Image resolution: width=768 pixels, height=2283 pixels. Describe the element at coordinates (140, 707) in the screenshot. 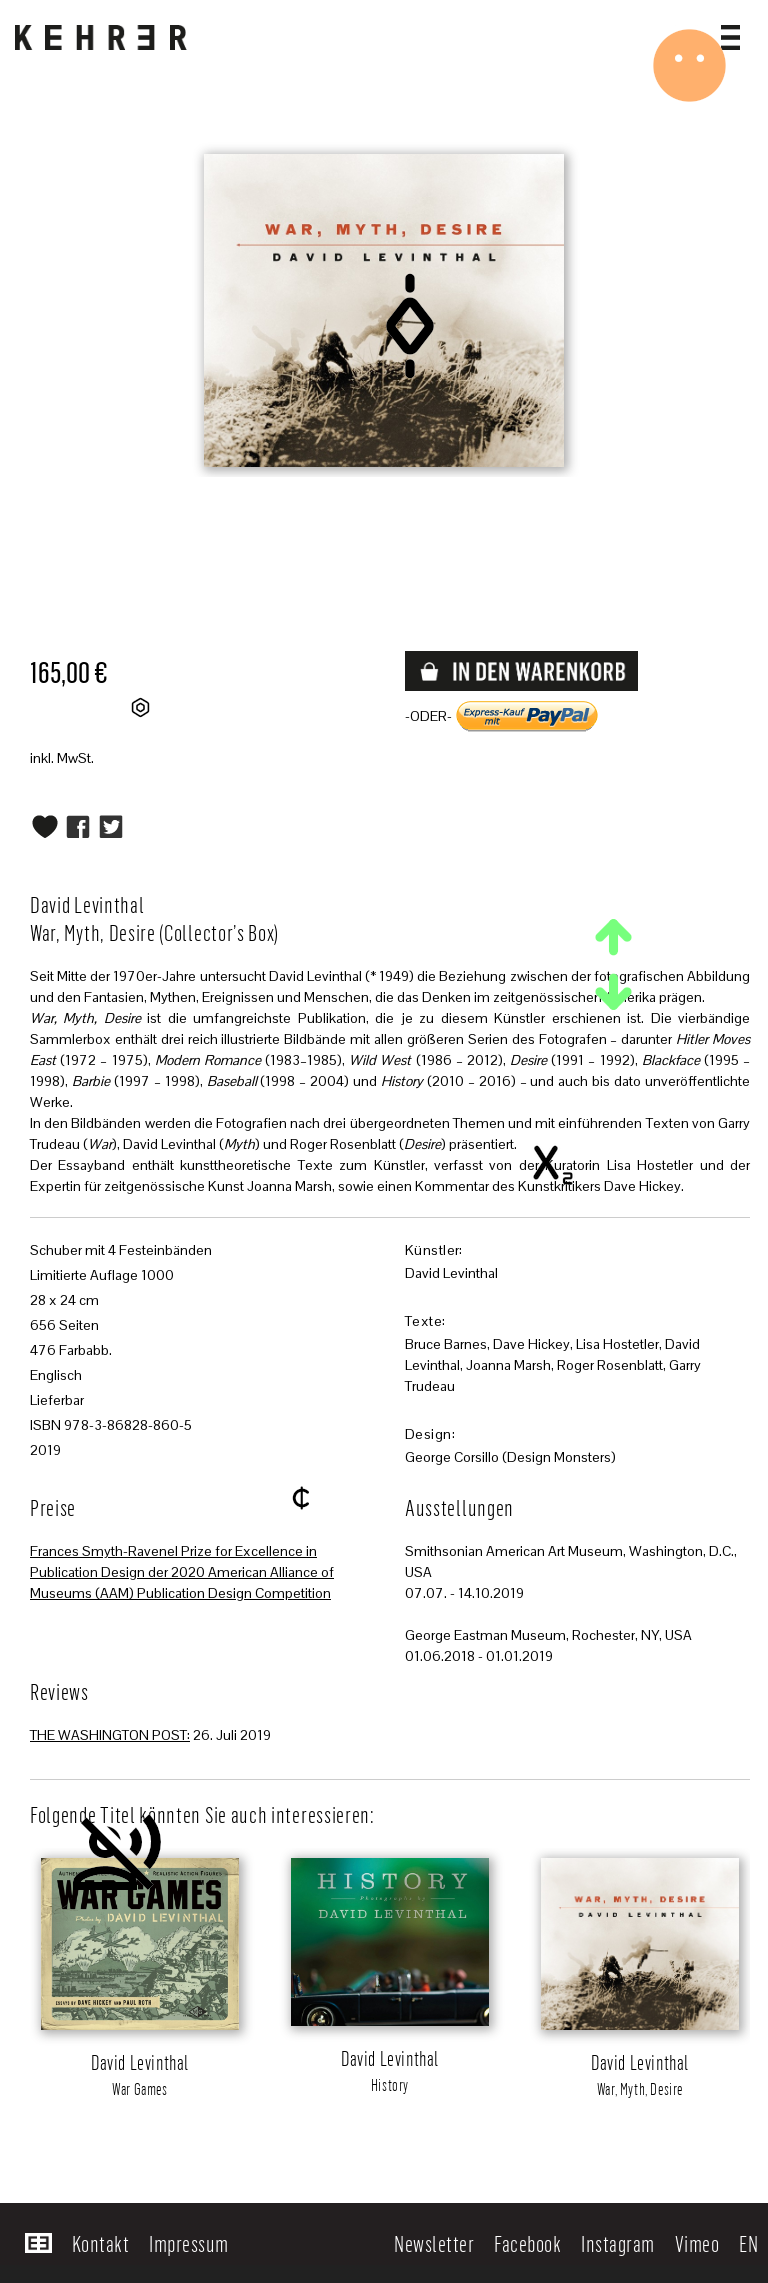

I see `access assembly or component management` at that location.